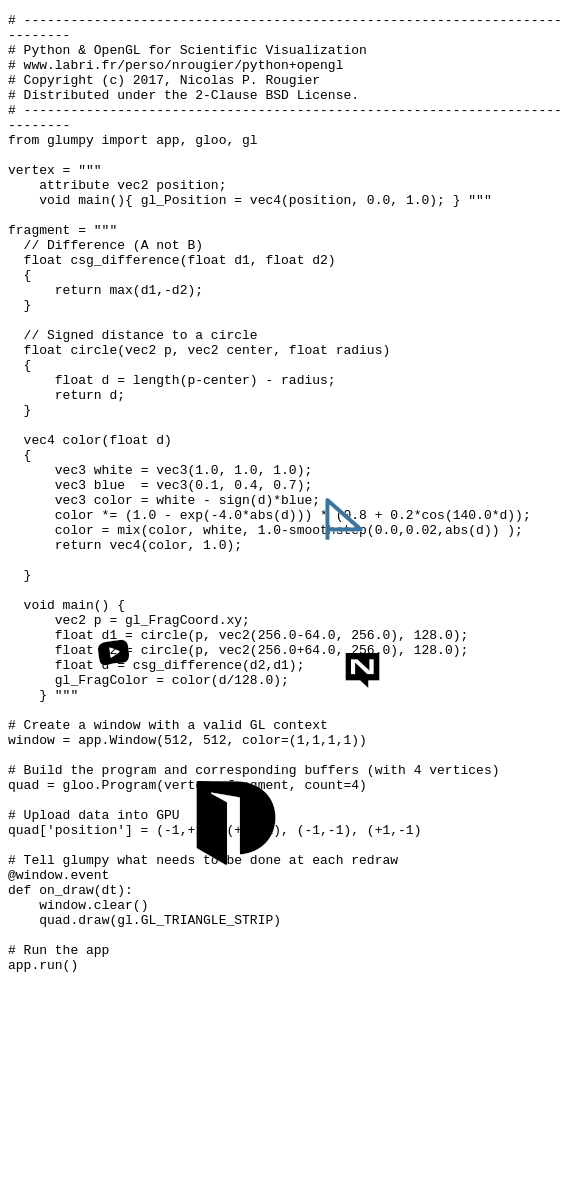  Describe the element at coordinates (236, 823) in the screenshot. I see `open dictionary.com app` at that location.